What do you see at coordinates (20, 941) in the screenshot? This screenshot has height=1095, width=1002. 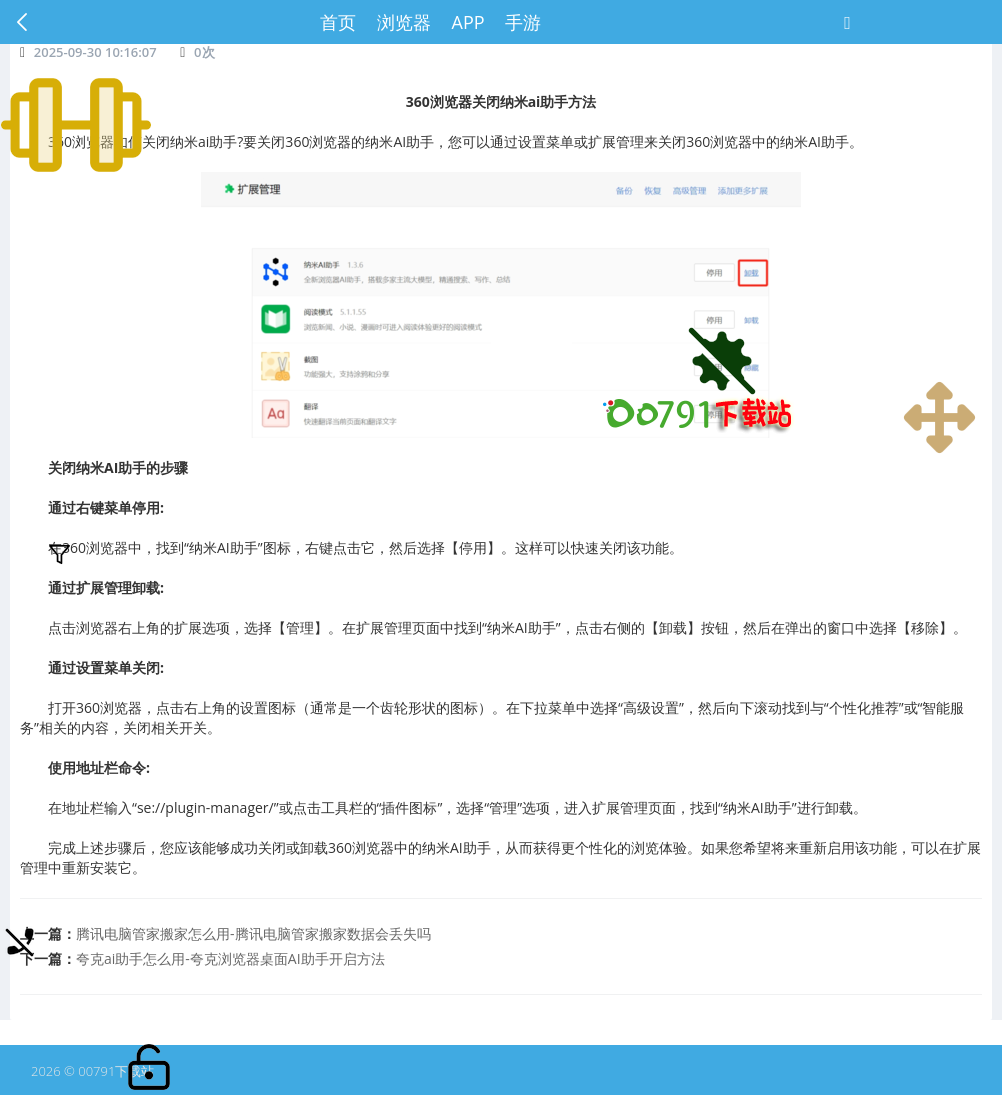 I see `indicates phone calls are disabled or unavailable` at bounding box center [20, 941].